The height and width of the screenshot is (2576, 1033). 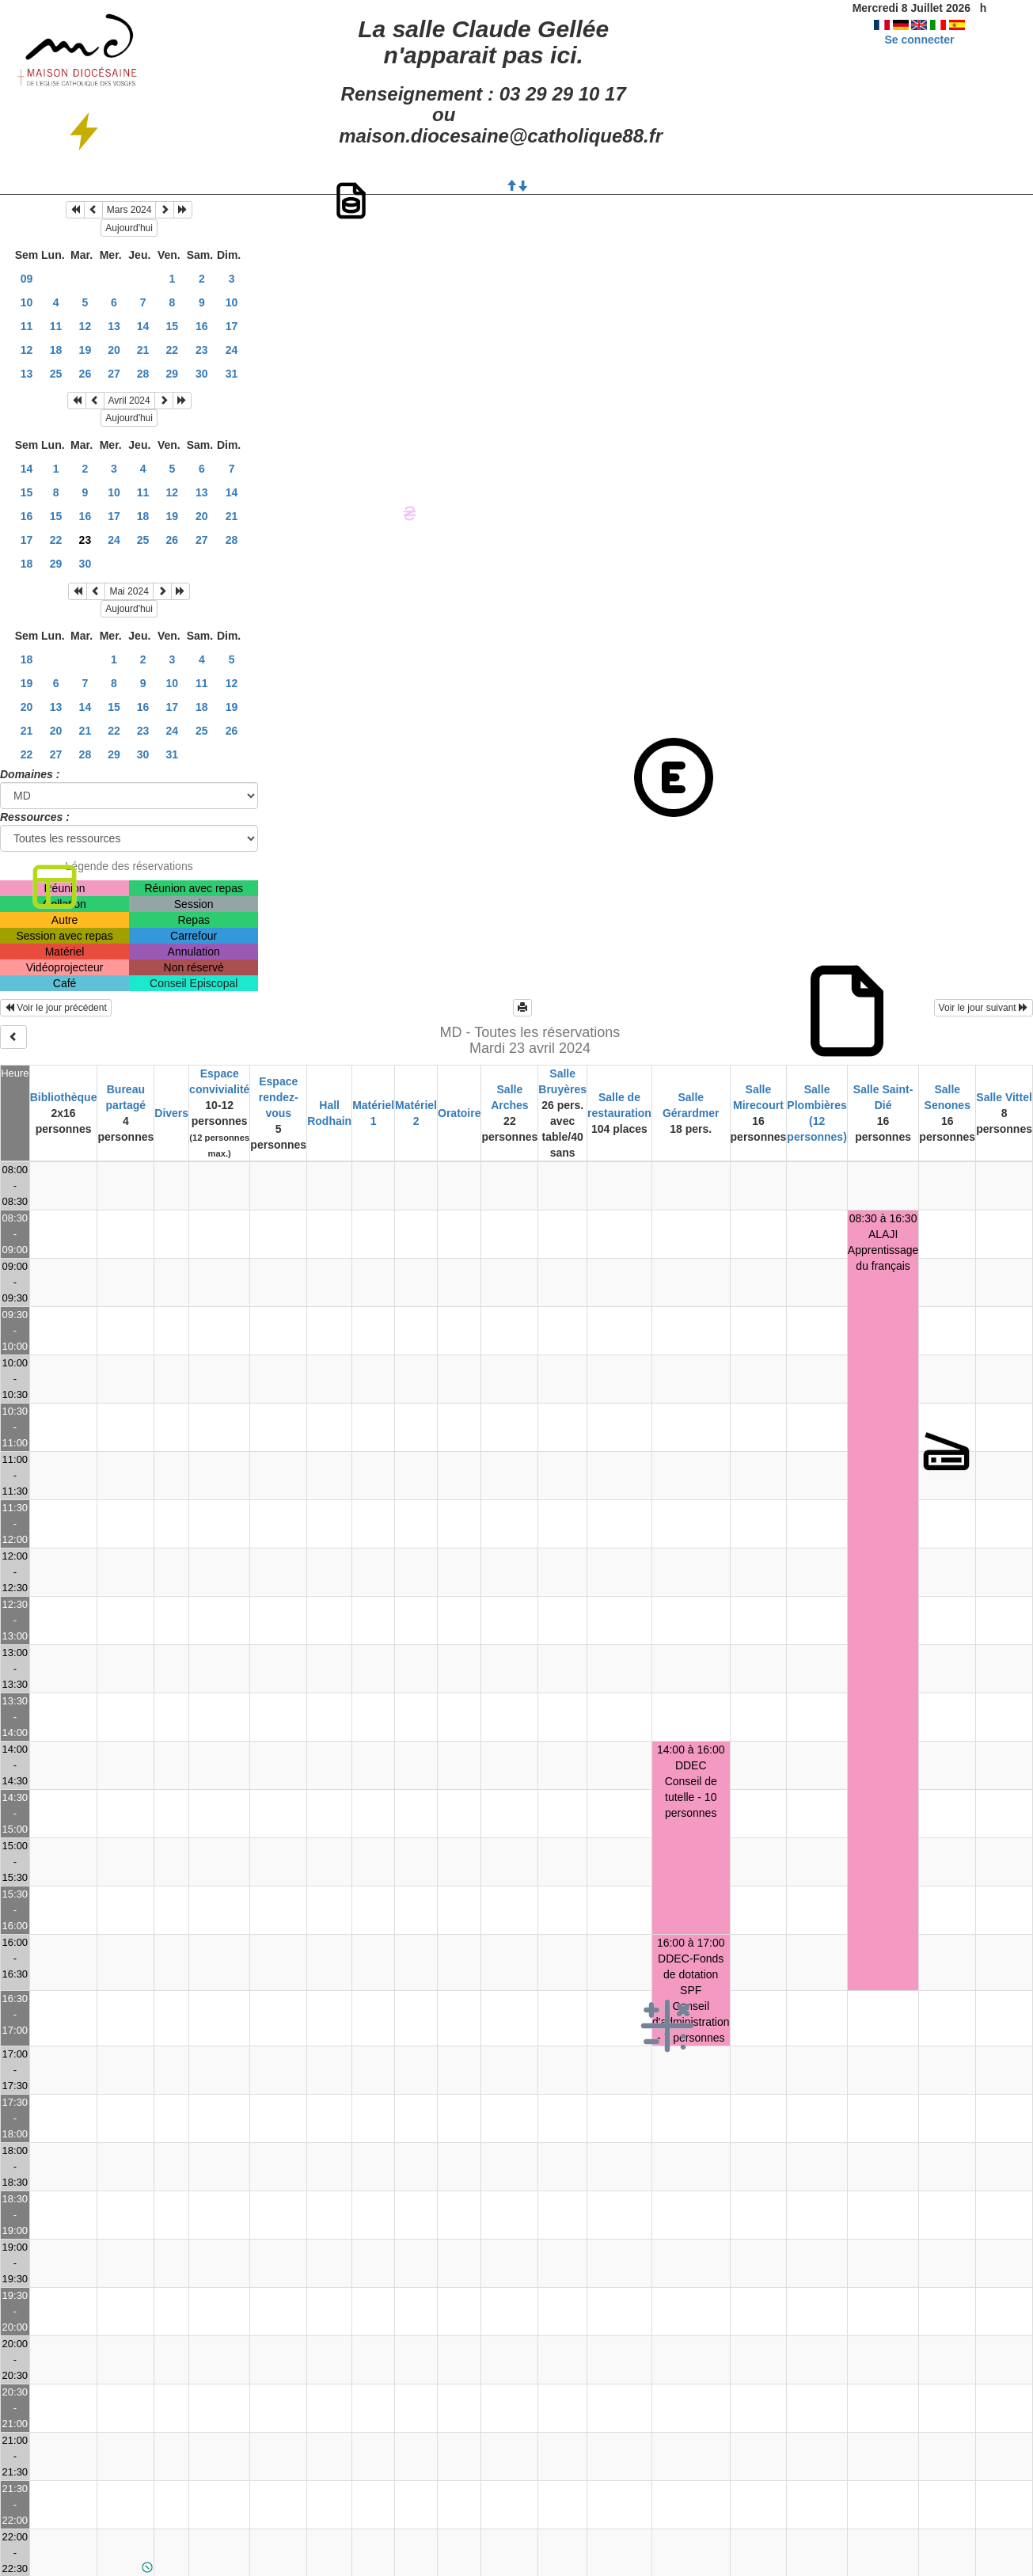 I want to click on indicates Ukrainian hryvnia currency, so click(x=409, y=513).